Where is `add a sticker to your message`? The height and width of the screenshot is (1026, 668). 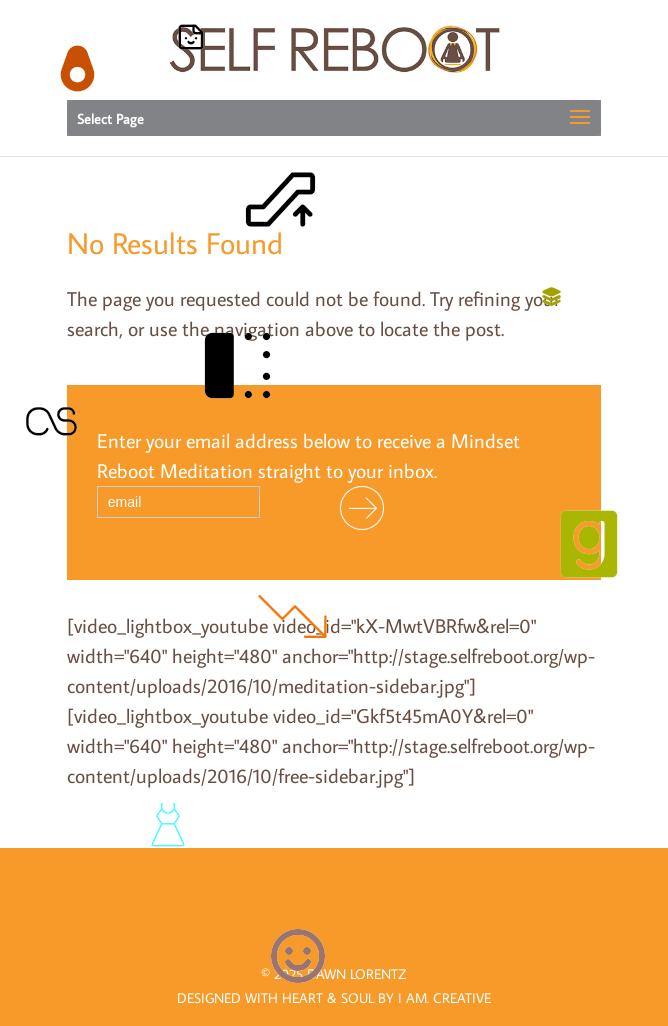 add a sticker to your message is located at coordinates (191, 37).